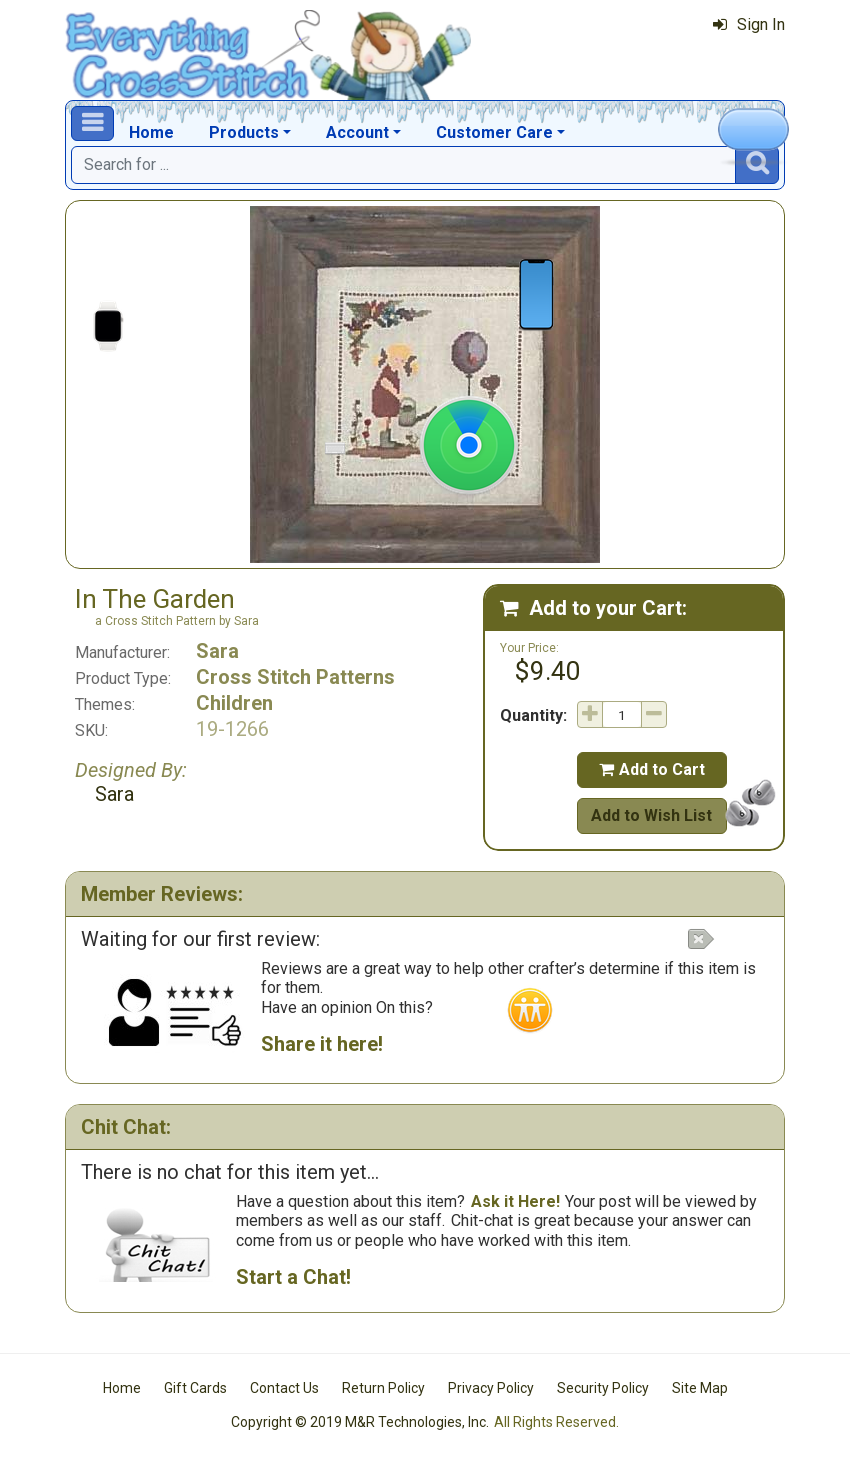 The image size is (850, 1471). I want to click on open find my friends, so click(530, 1010).